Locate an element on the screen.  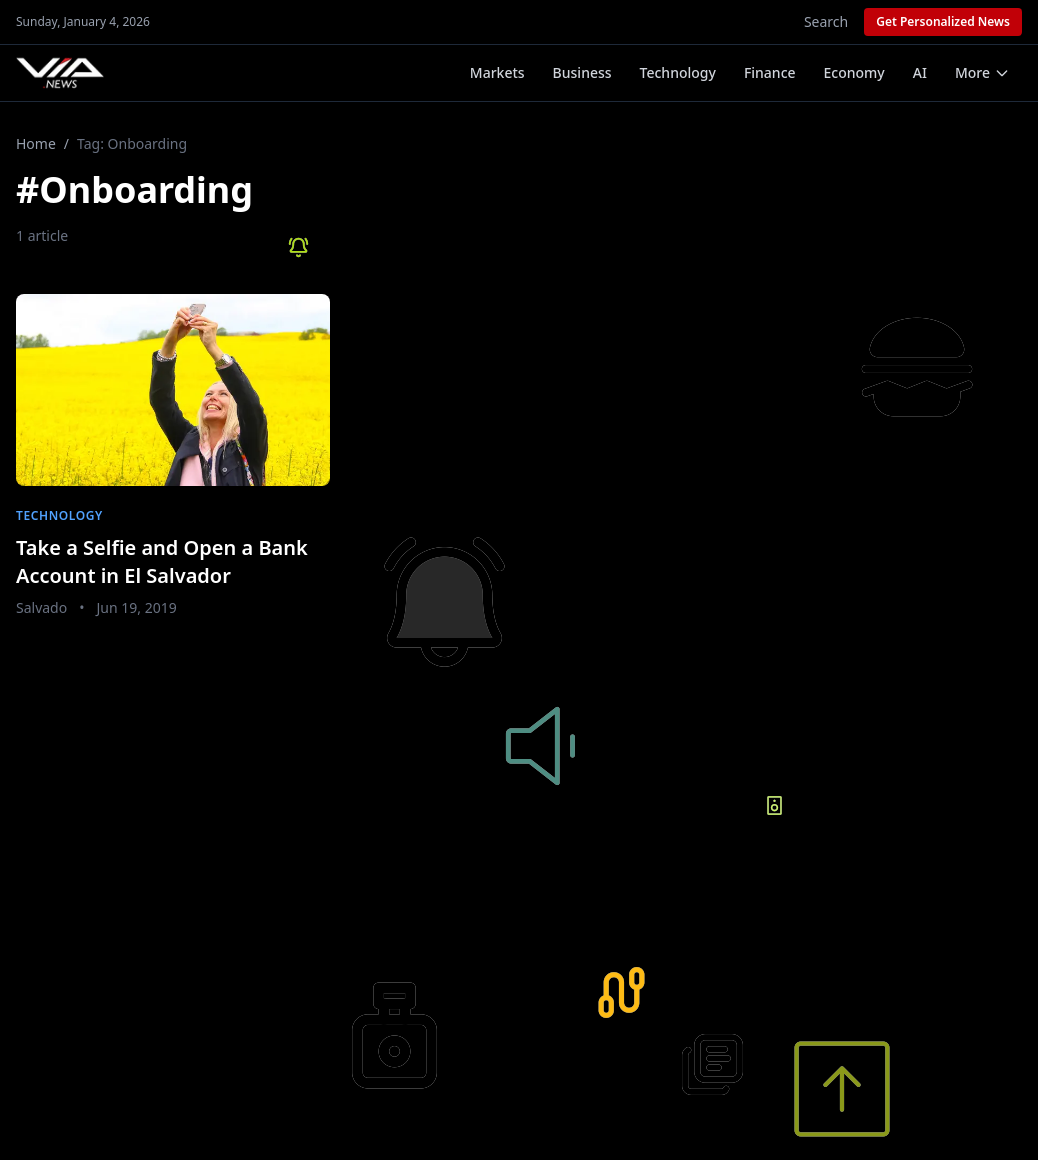
indicates new notifications are available is located at coordinates (444, 604).